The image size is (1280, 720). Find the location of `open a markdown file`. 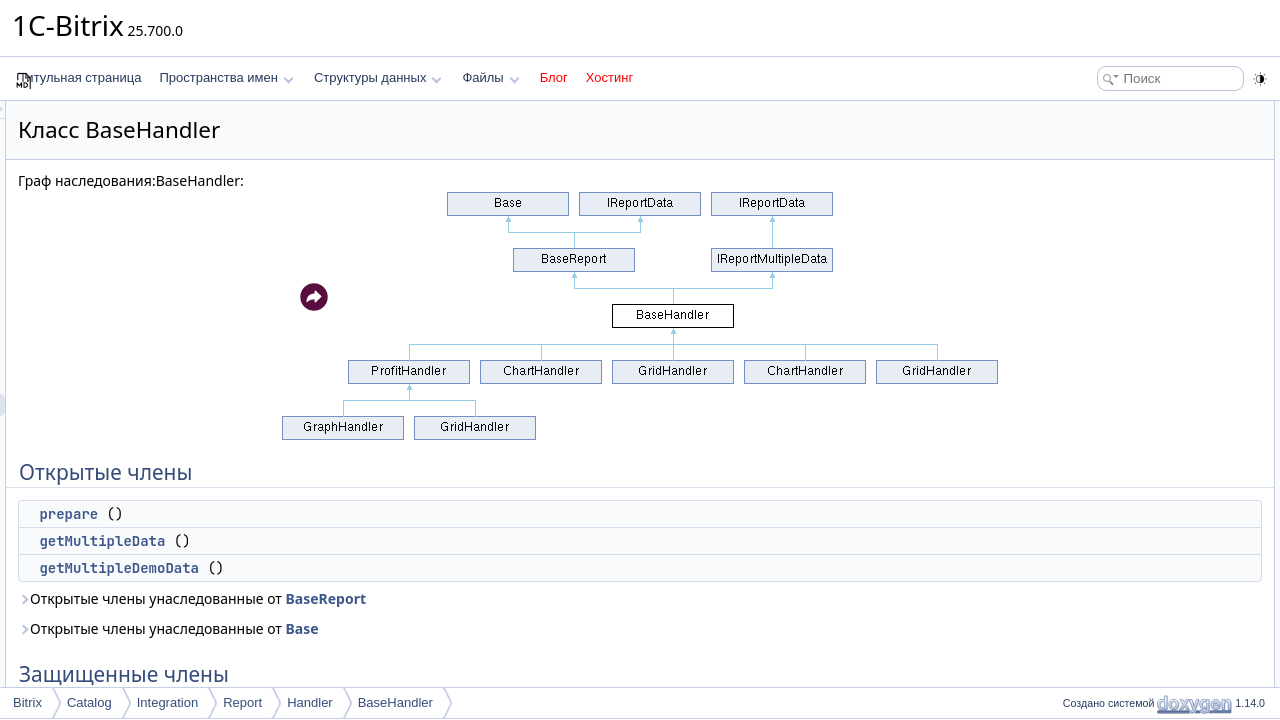

open a markdown file is located at coordinates (24, 81).